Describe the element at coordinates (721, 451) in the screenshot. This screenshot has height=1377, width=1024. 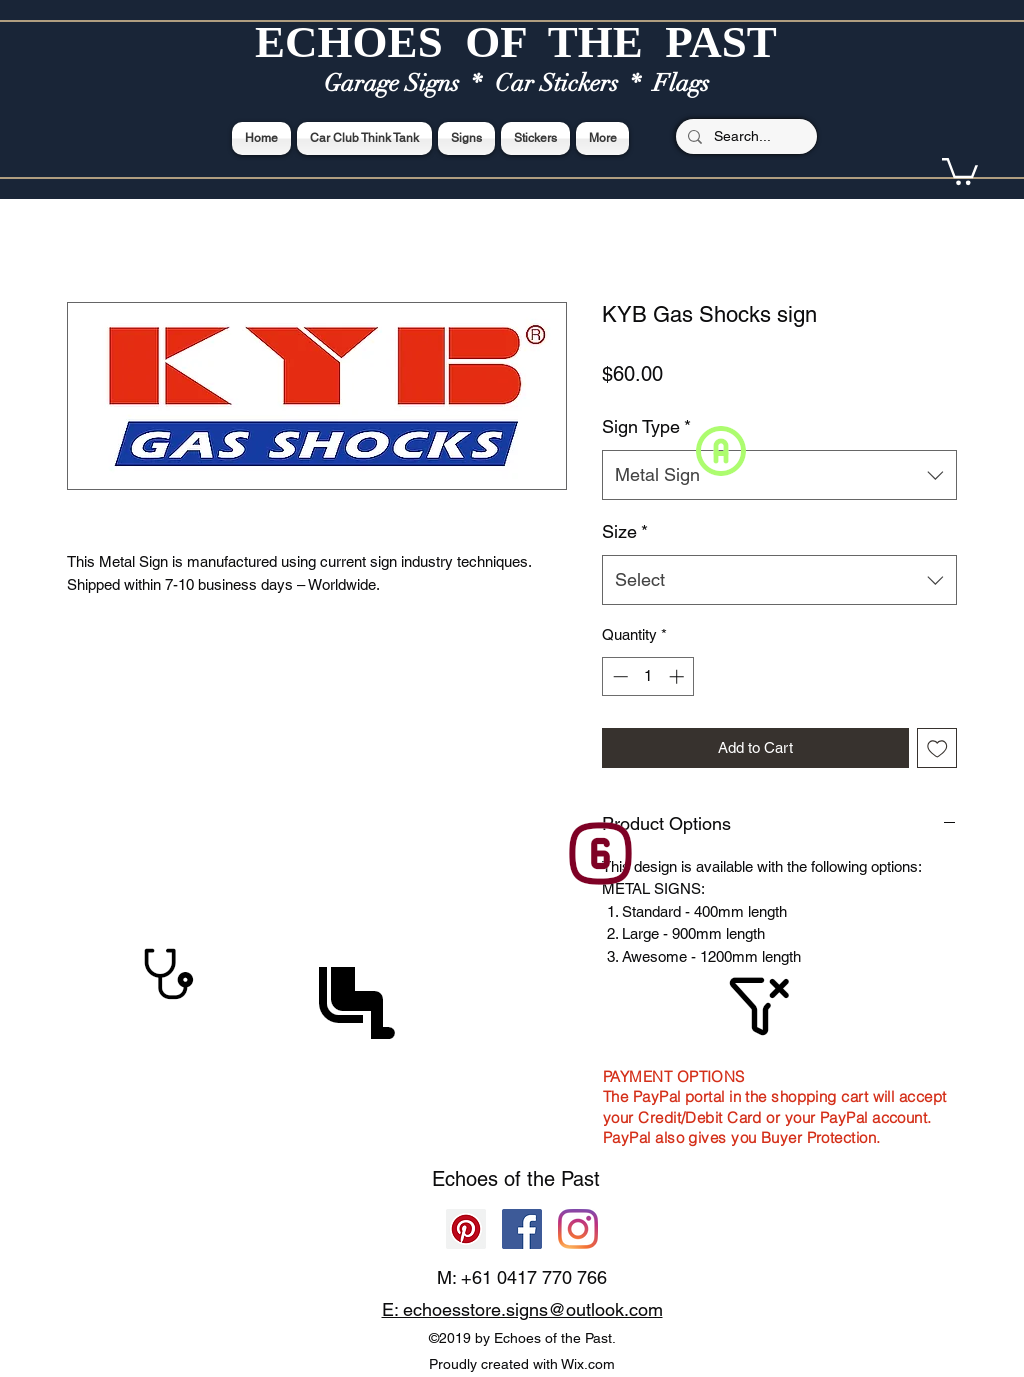
I see `indicates an "A" grade or rating` at that location.